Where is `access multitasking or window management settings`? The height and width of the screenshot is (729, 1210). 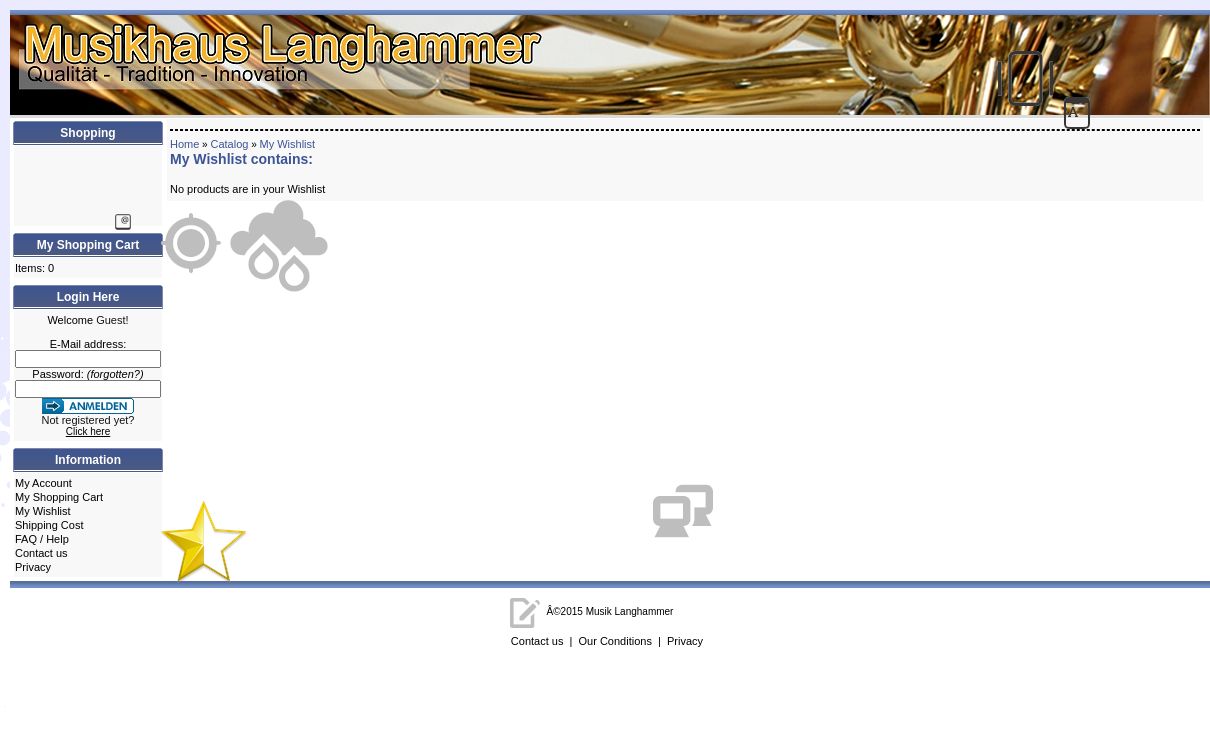
access multitasking or window management settings is located at coordinates (1025, 78).